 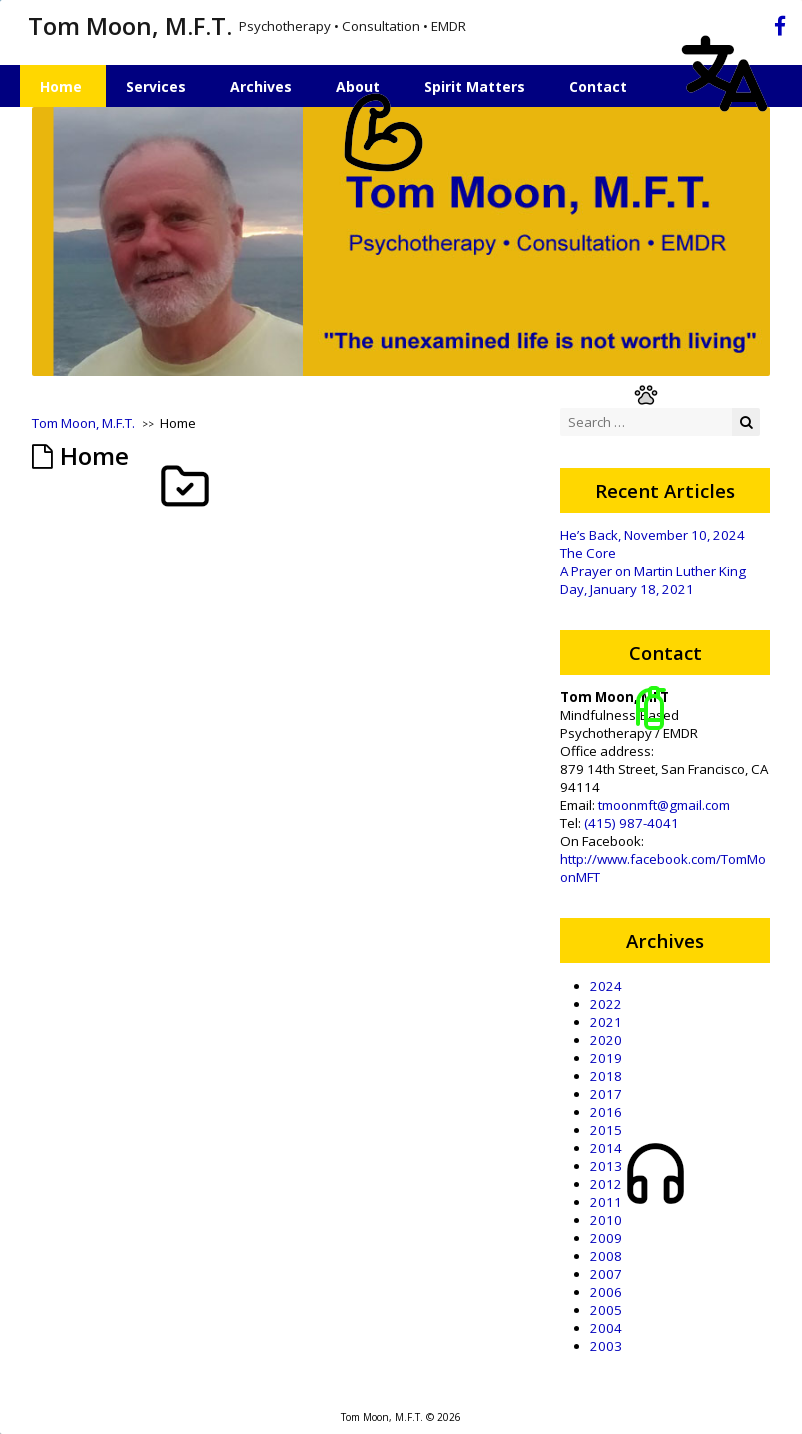 What do you see at coordinates (652, 708) in the screenshot?
I see `access fire safety information` at bounding box center [652, 708].